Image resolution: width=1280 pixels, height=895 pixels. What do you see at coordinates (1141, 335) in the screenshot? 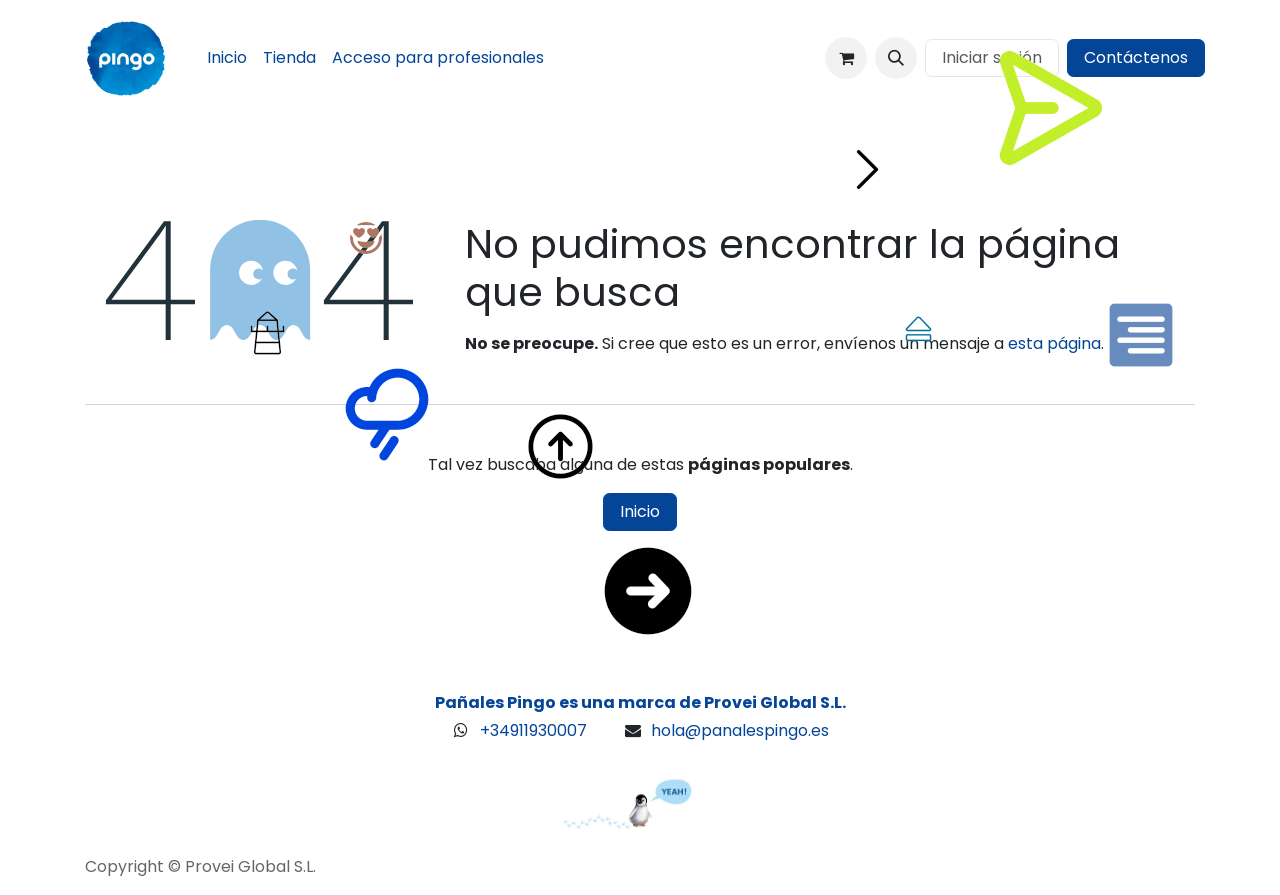
I see `align text to the right` at bounding box center [1141, 335].